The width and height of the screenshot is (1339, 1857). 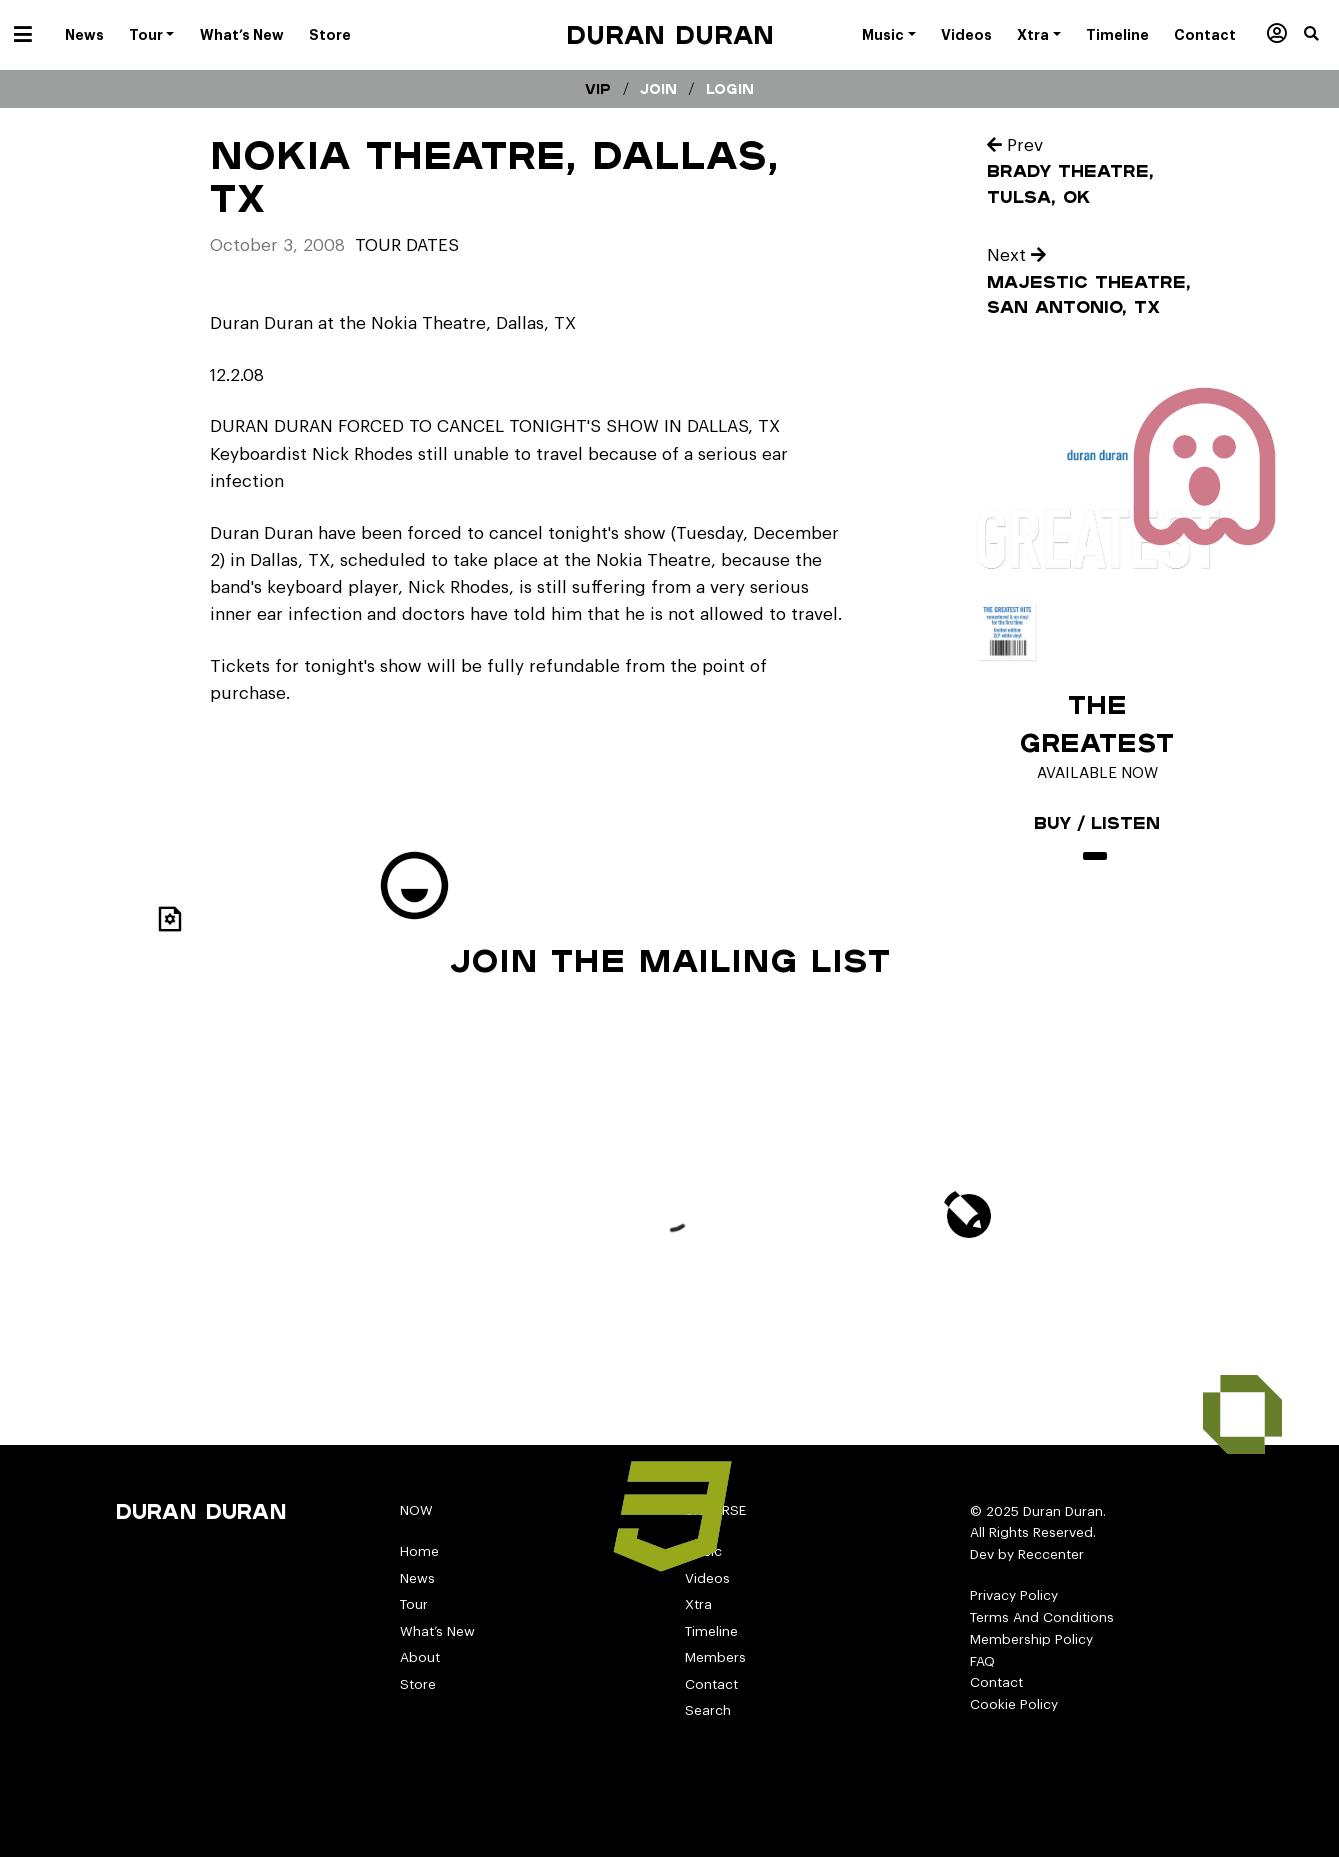 I want to click on css3 logo, so click(x=676, y=1516).